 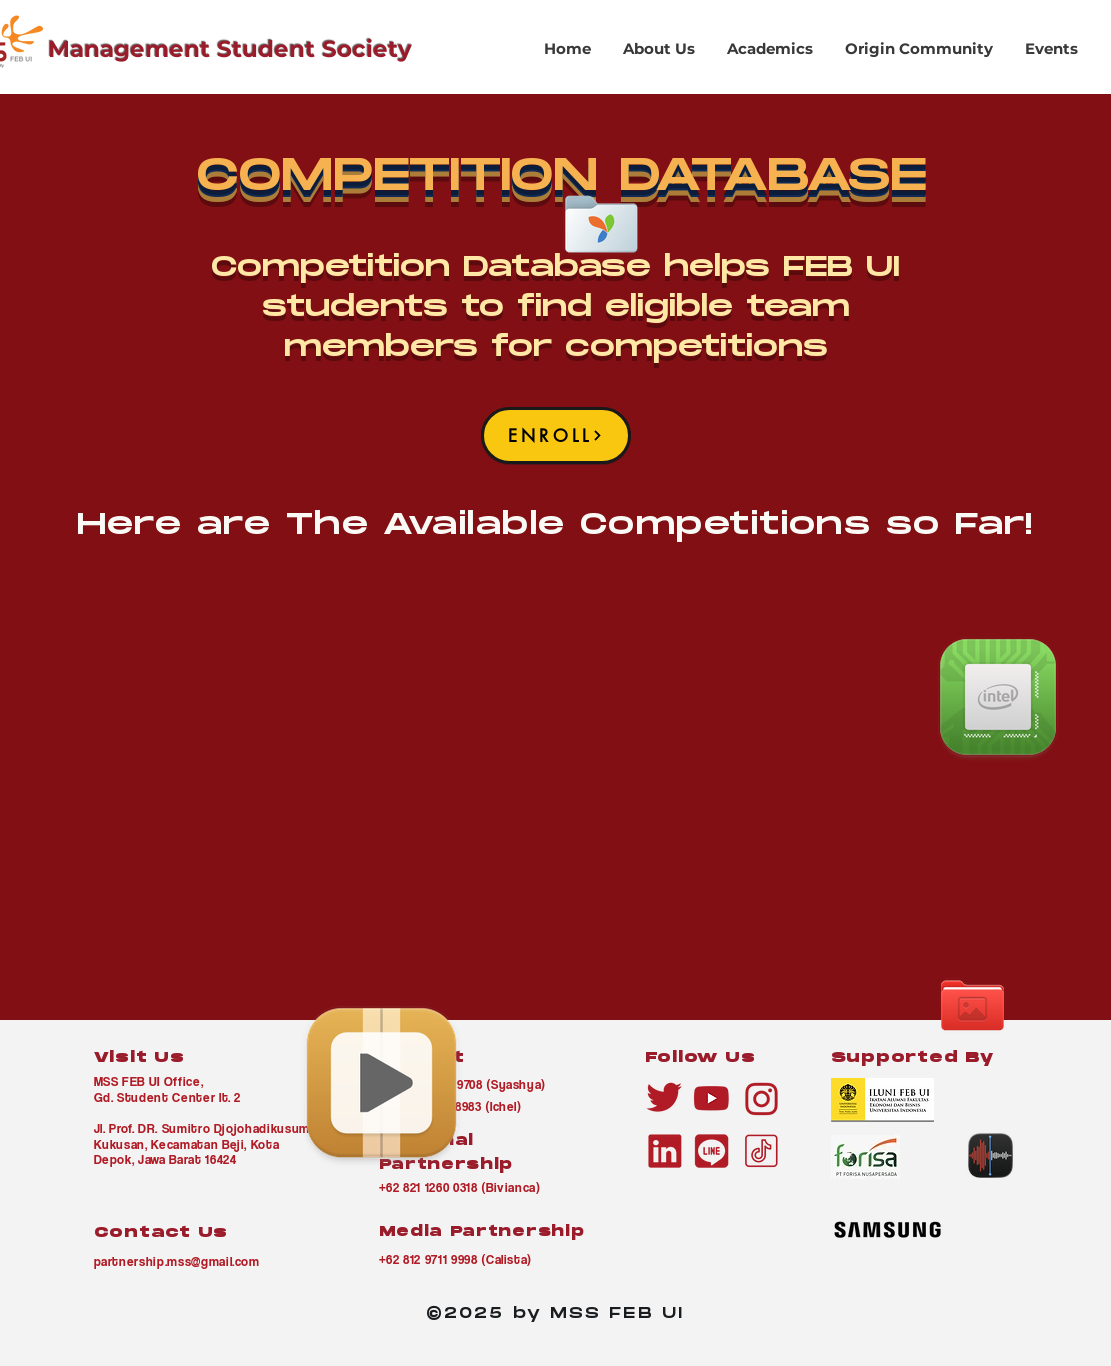 I want to click on open yii2 framework project folder, so click(x=601, y=226).